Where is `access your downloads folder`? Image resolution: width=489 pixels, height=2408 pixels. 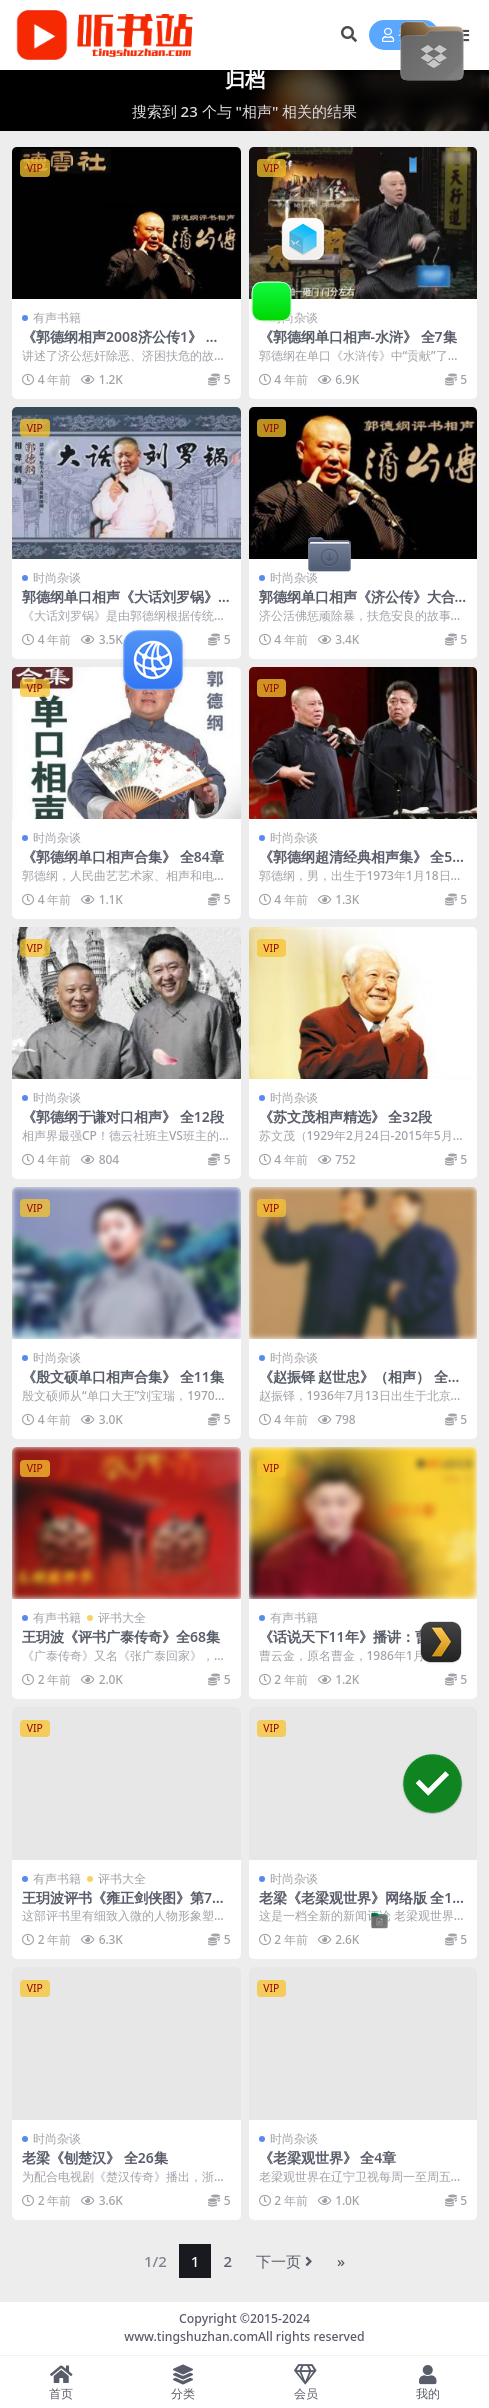 access your downloads folder is located at coordinates (329, 554).